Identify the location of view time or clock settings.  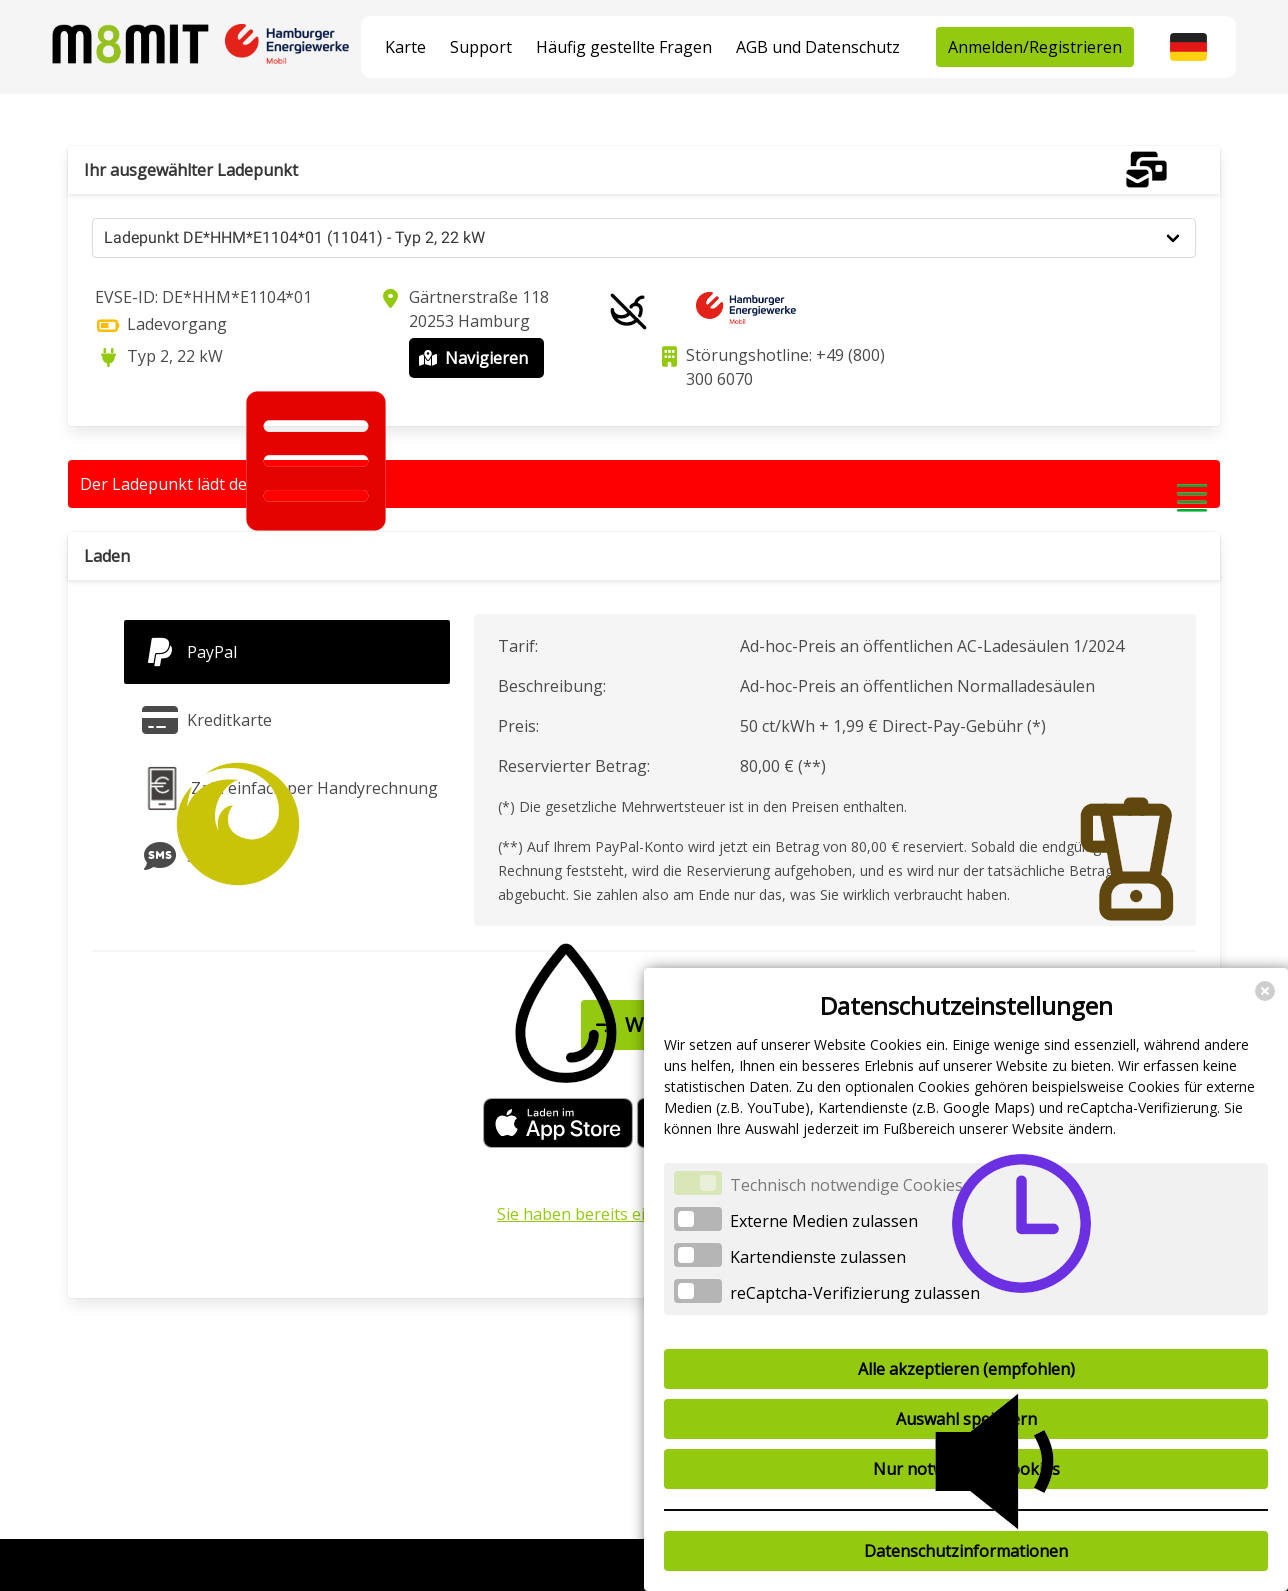
(1021, 1223).